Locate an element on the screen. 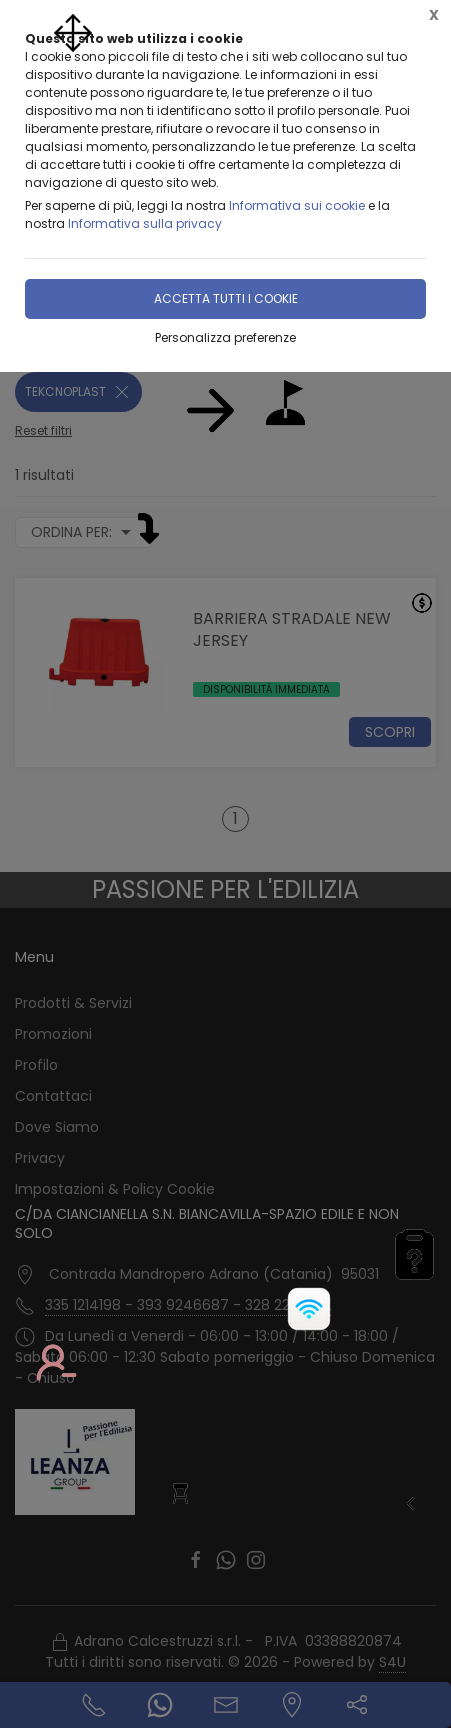  indicates a paid or premium feature is located at coordinates (422, 603).